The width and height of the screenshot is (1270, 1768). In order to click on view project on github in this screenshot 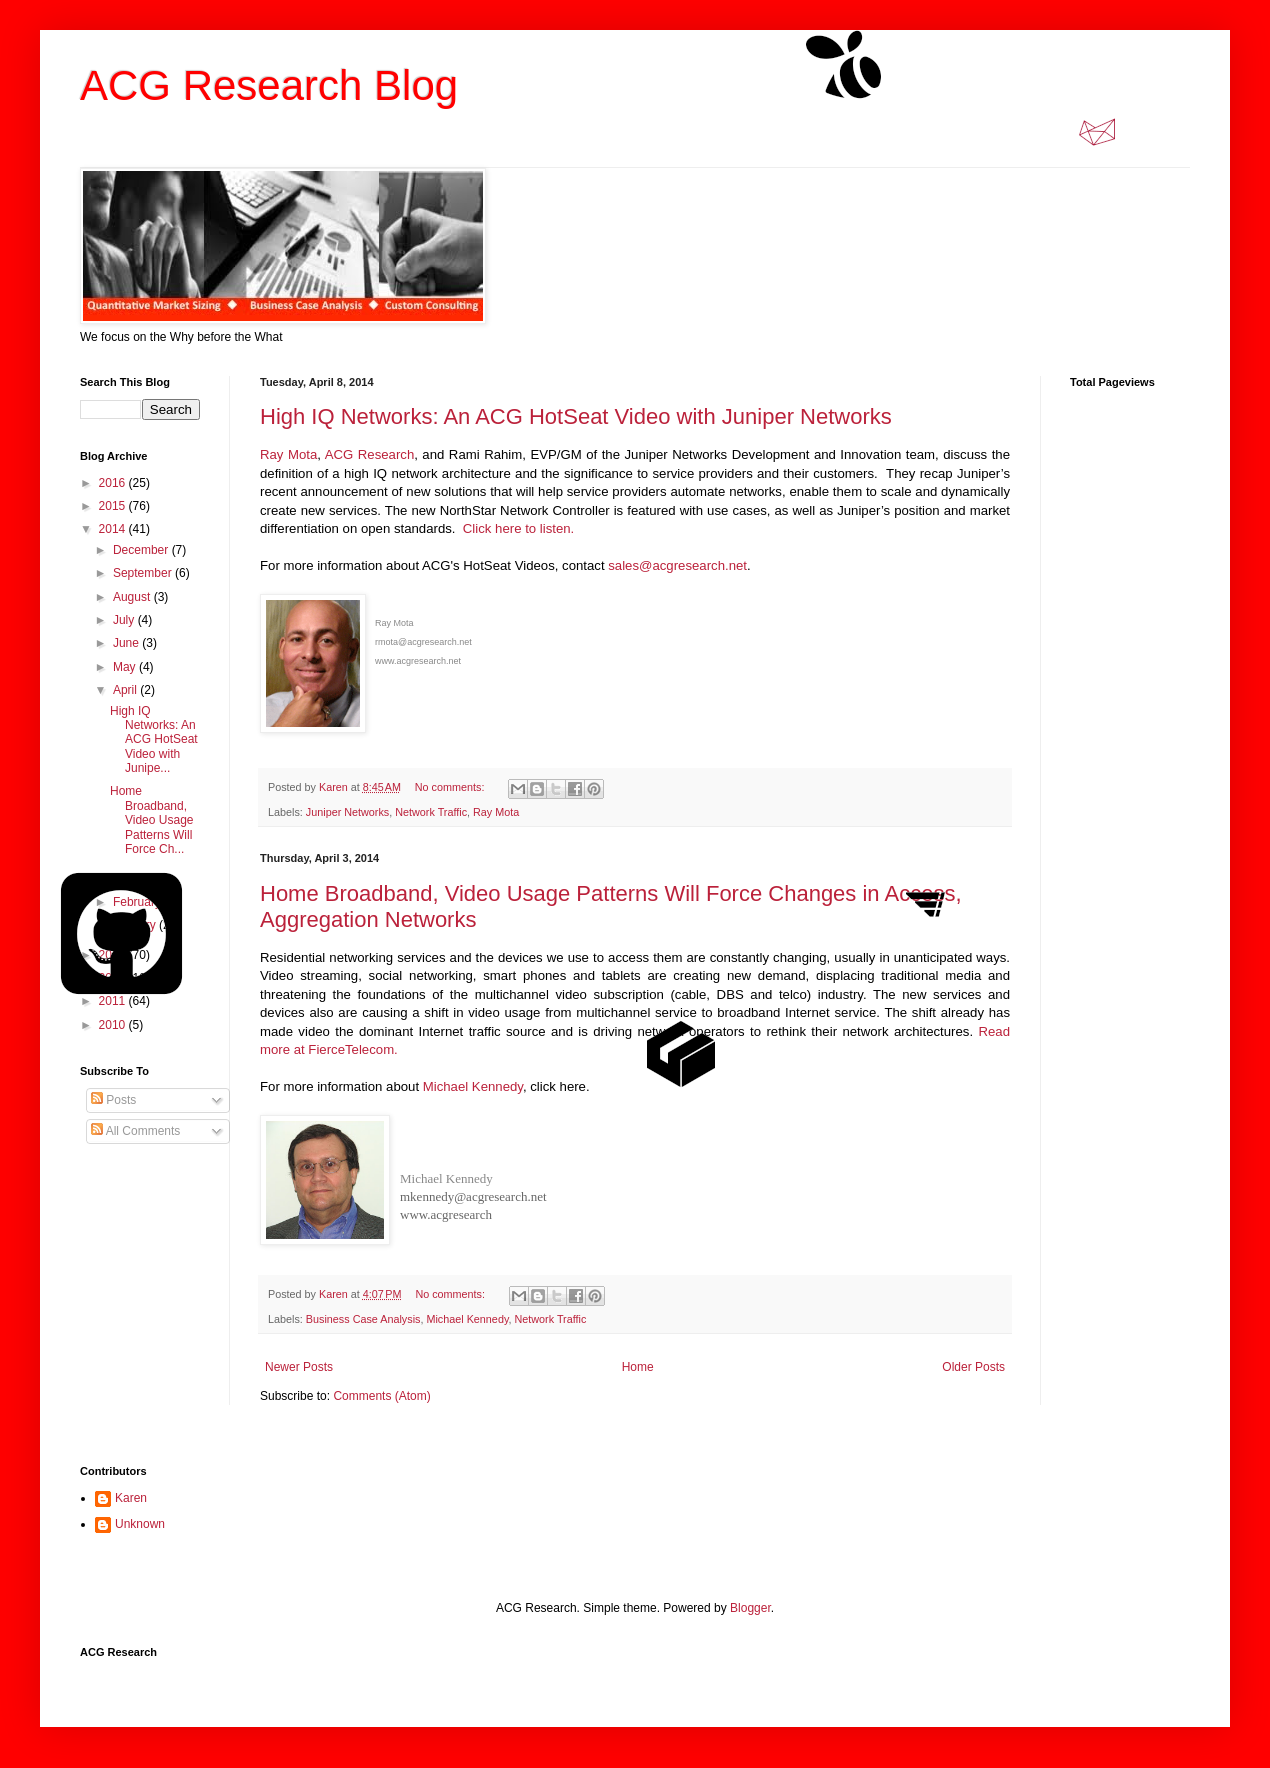, I will do `click(121, 933)`.